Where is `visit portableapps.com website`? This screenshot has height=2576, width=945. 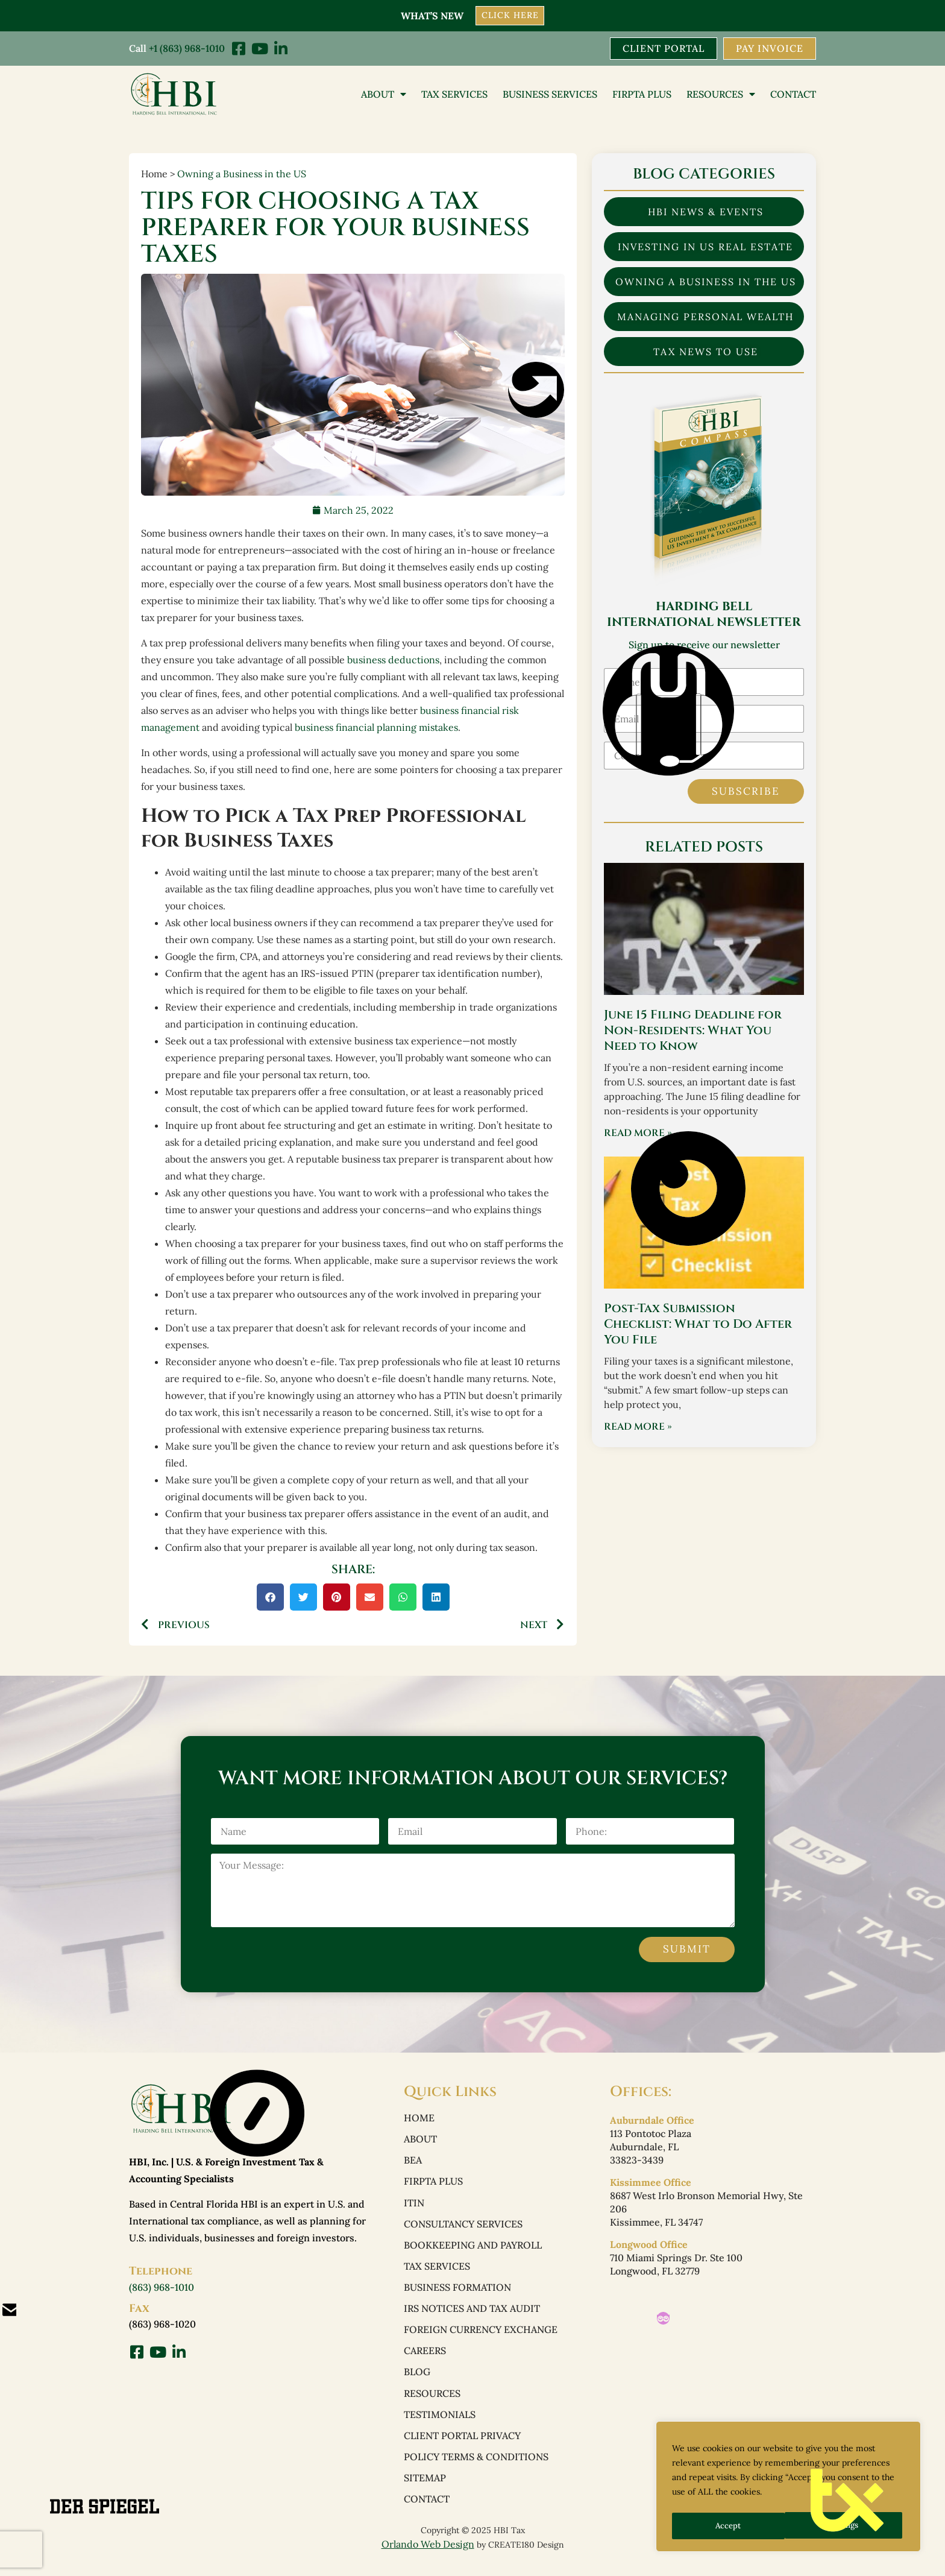 visit portableapps.com website is located at coordinates (536, 390).